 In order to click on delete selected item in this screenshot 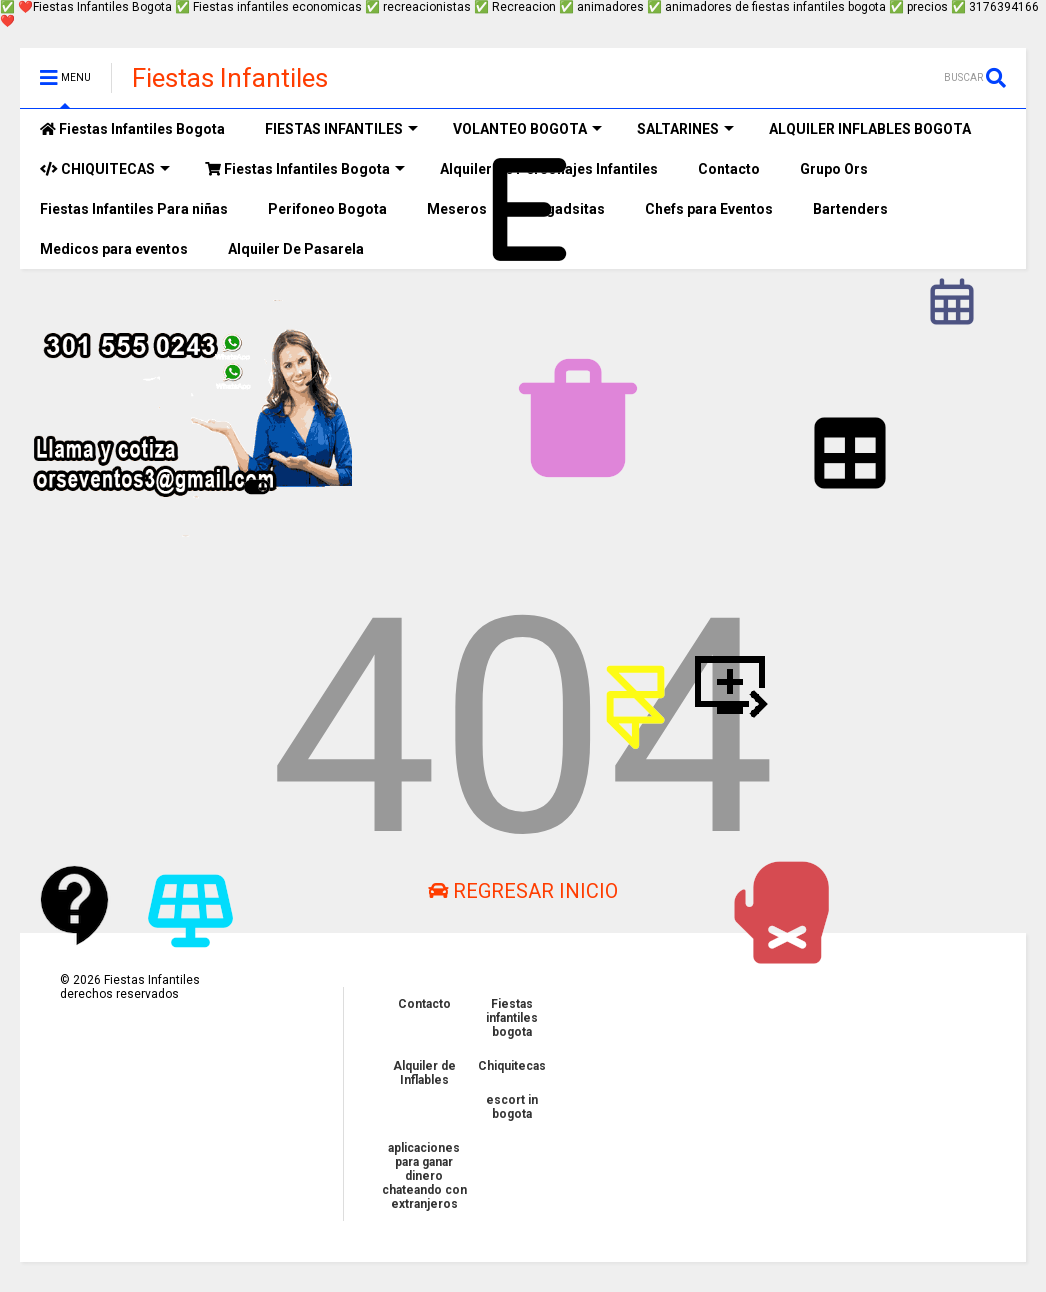, I will do `click(578, 418)`.